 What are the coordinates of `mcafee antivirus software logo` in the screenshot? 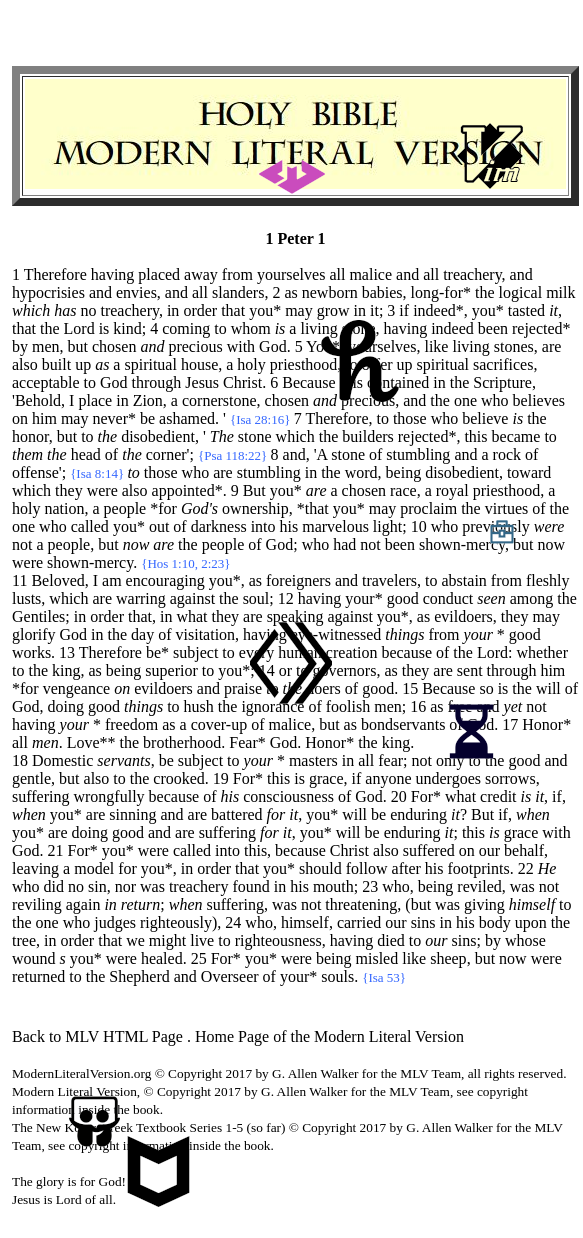 It's located at (158, 1171).